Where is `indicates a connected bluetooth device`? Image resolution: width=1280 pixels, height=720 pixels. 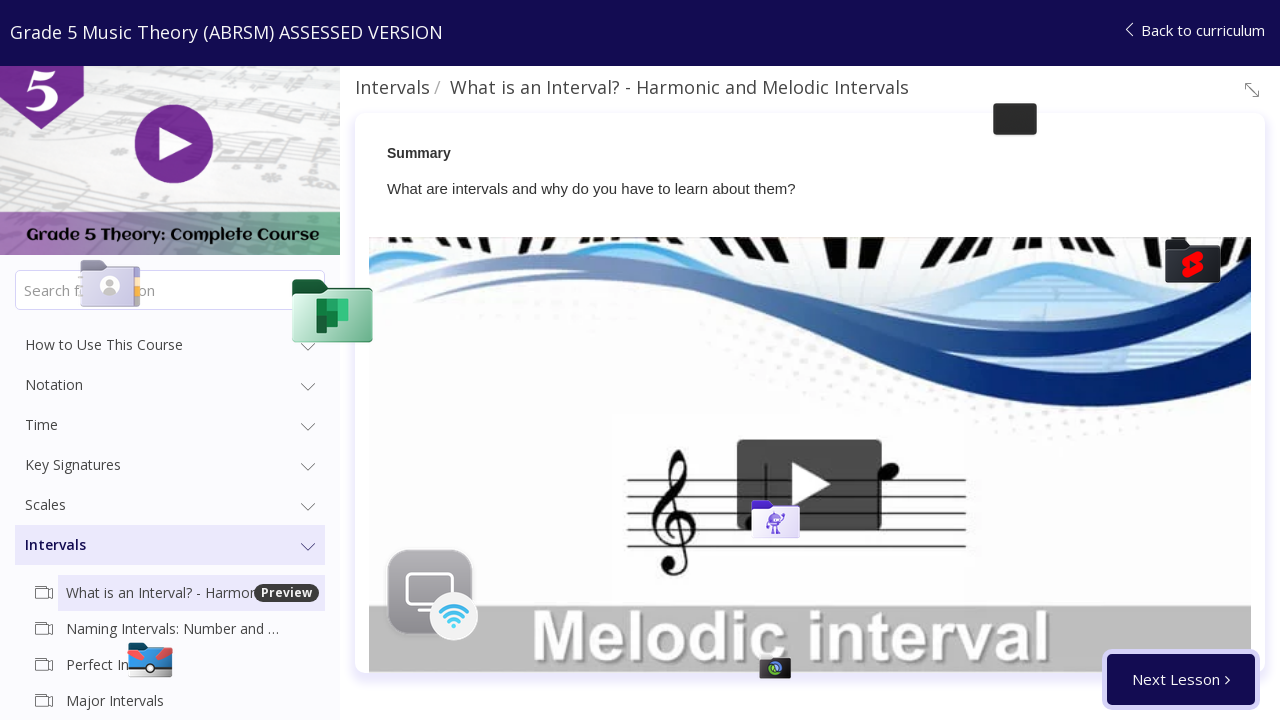 indicates a connected bluetooth device is located at coordinates (1015, 119).